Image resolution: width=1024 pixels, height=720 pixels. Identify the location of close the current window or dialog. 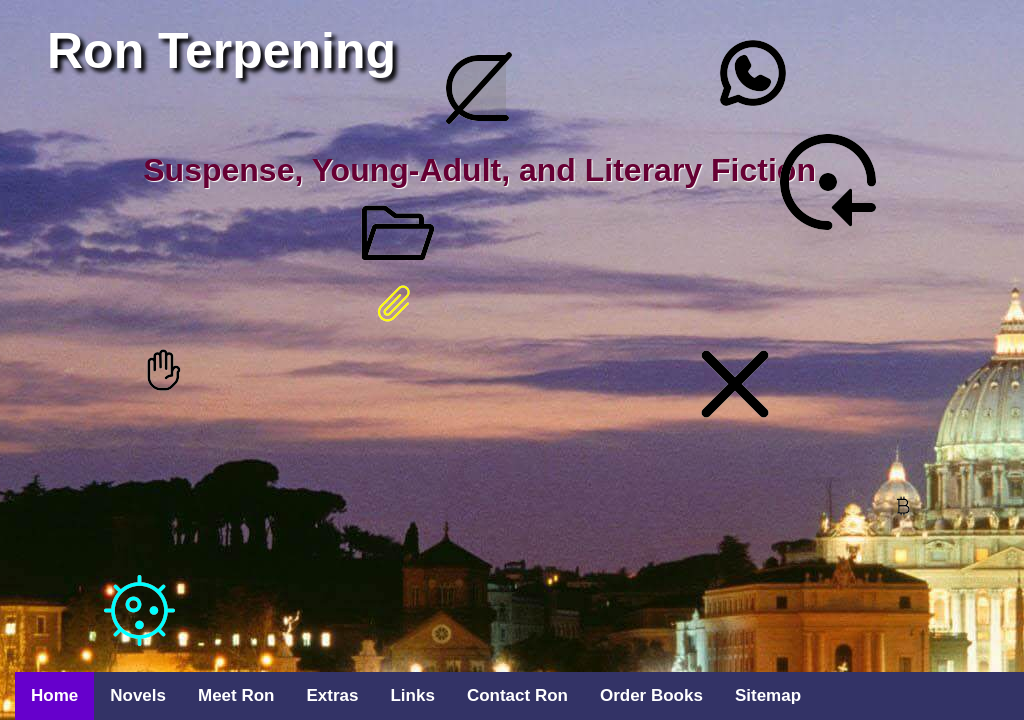
(735, 384).